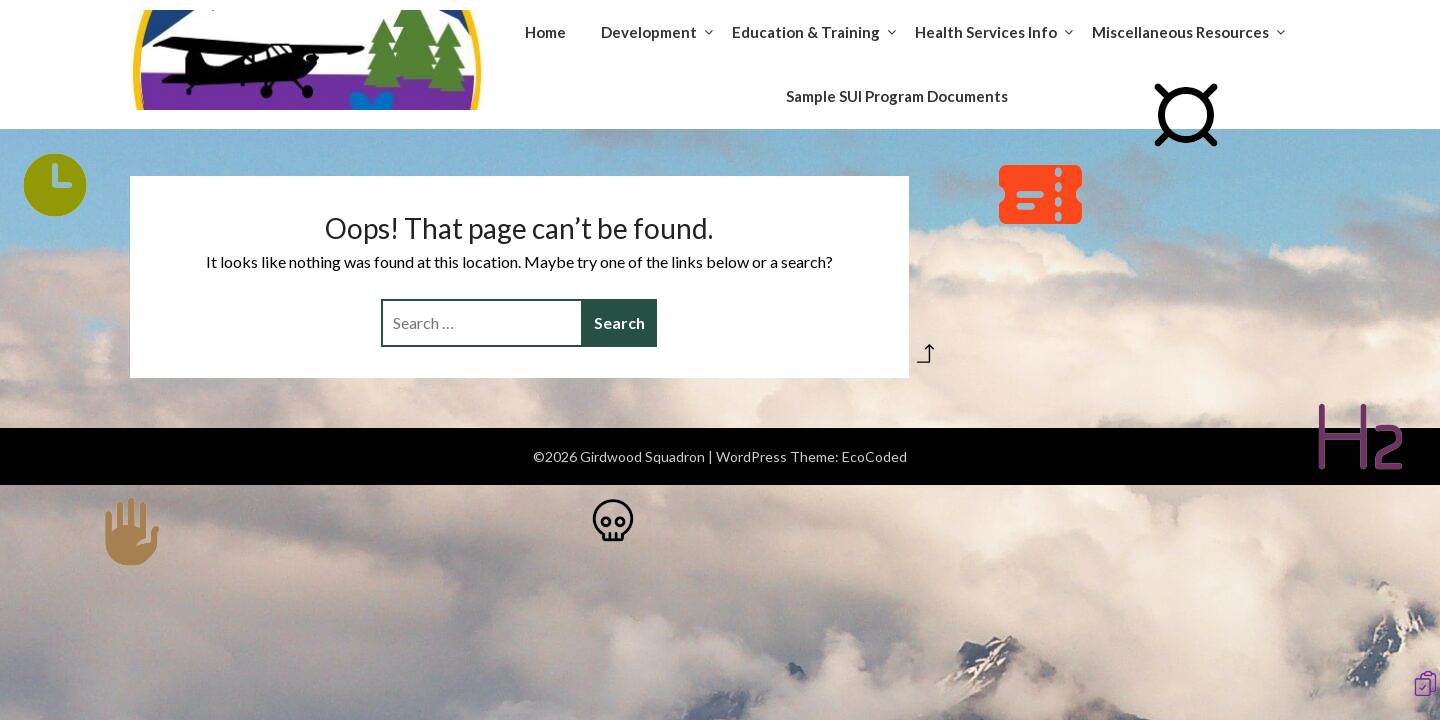 The image size is (1440, 720). Describe the element at coordinates (1040, 194) in the screenshot. I see `view your tickets or passes` at that location.